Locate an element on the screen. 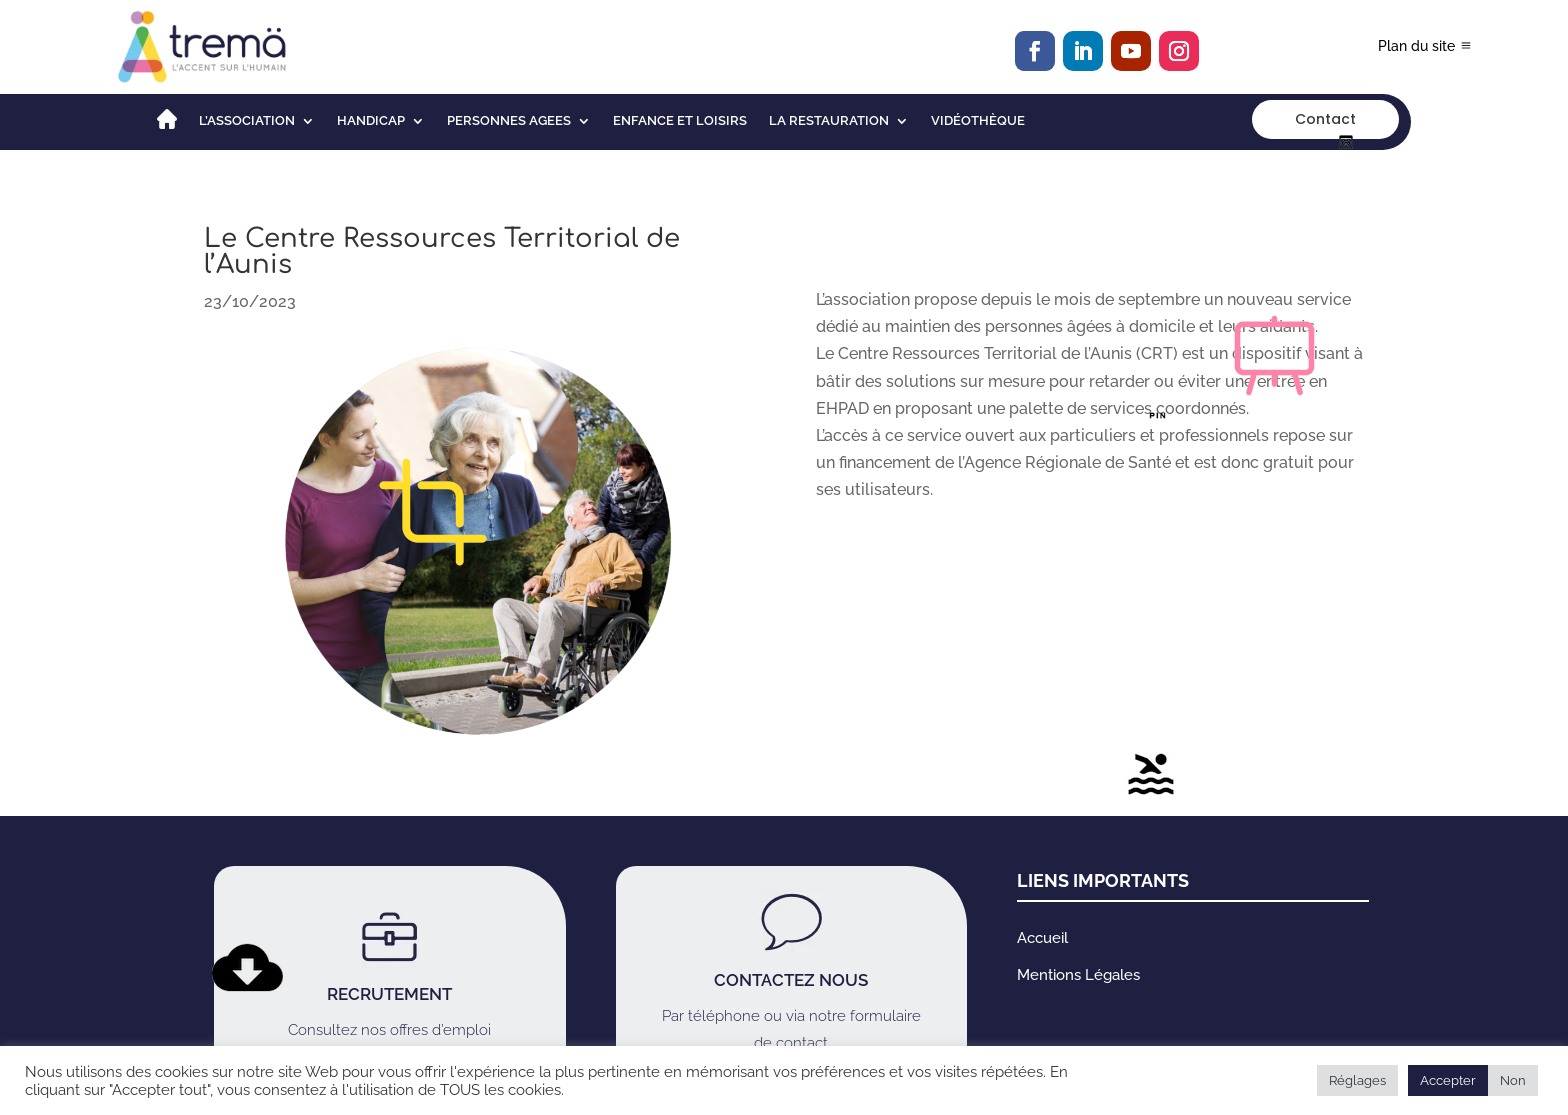  preview file or document before opening is located at coordinates (1346, 142).